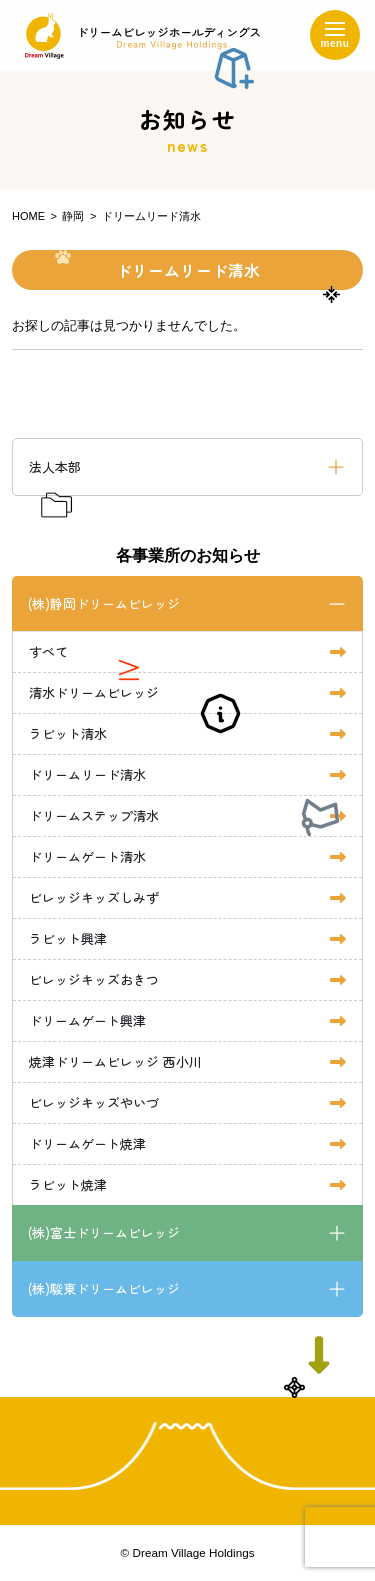 The image size is (375, 1581). I want to click on collapse or minimize content, so click(331, 294).